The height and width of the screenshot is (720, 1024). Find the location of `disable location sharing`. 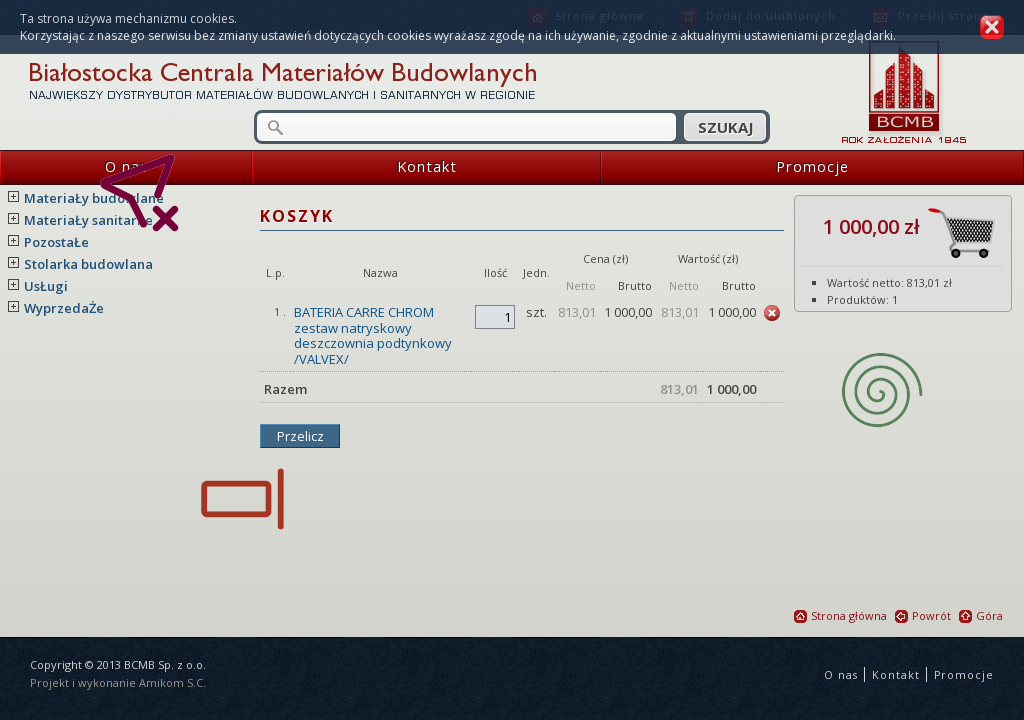

disable location sharing is located at coordinates (138, 191).